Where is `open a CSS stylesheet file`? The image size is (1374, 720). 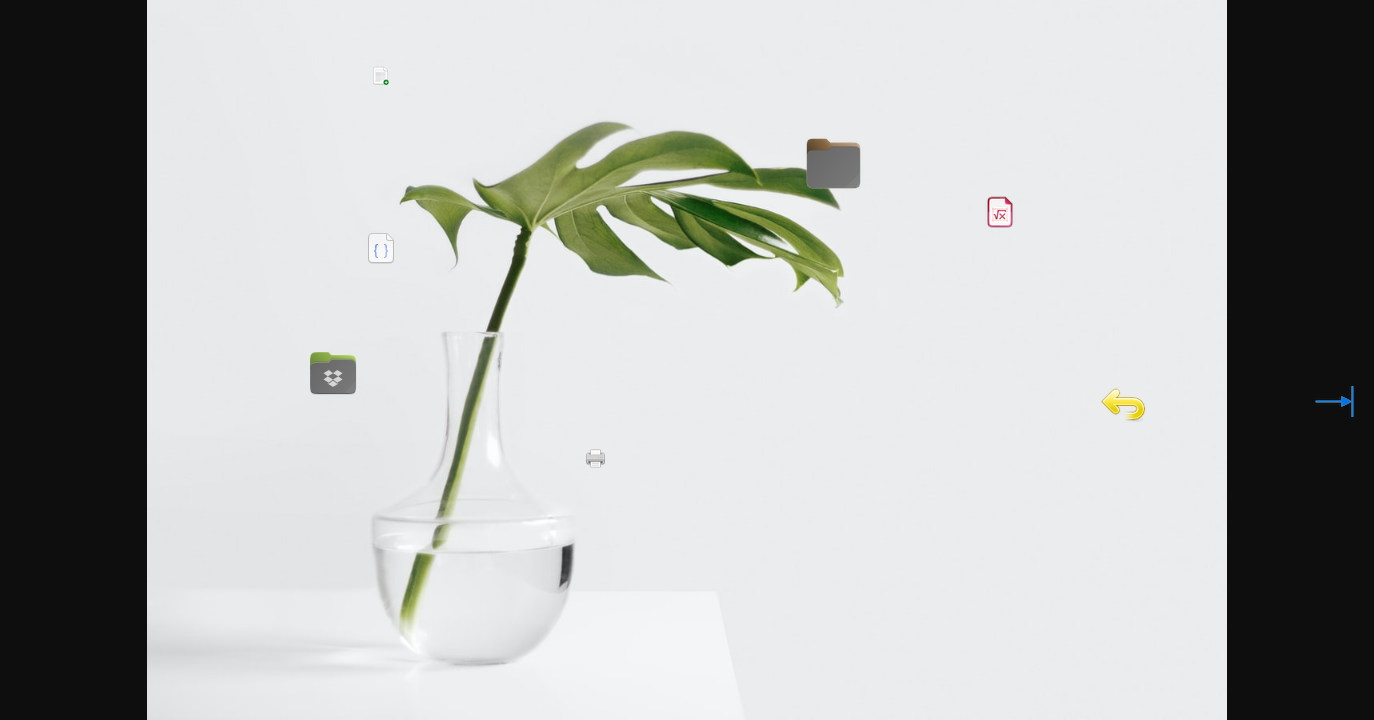 open a CSS stylesheet file is located at coordinates (381, 248).